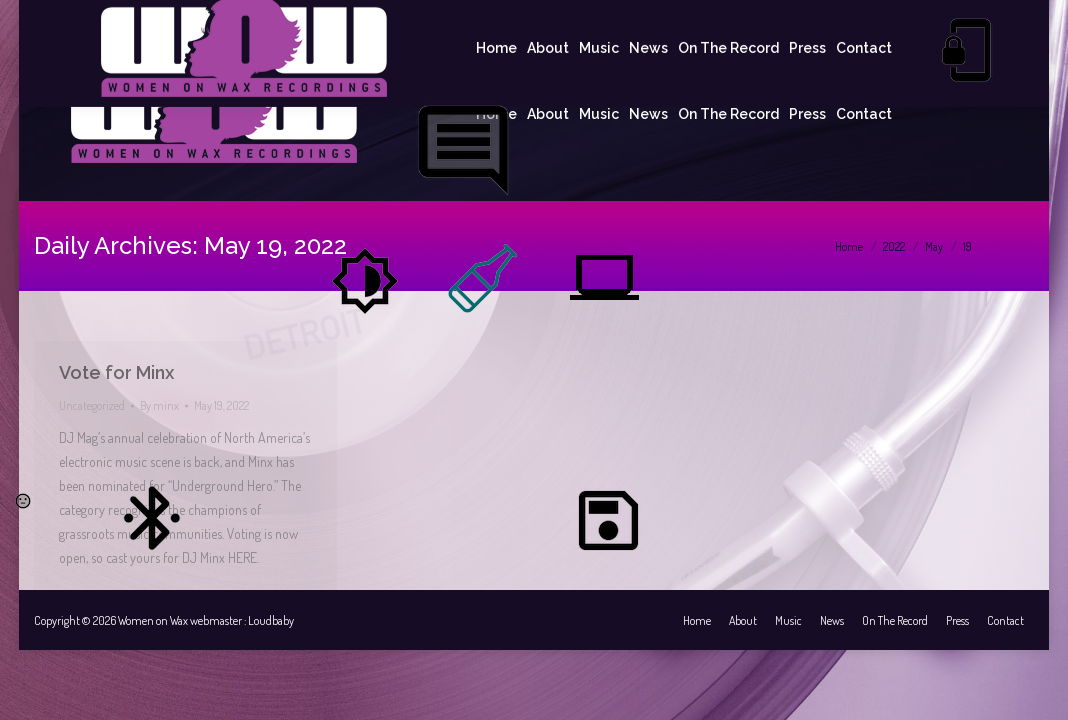 The height and width of the screenshot is (720, 1068). What do you see at coordinates (365, 281) in the screenshot?
I see `adjust screen brightness settings` at bounding box center [365, 281].